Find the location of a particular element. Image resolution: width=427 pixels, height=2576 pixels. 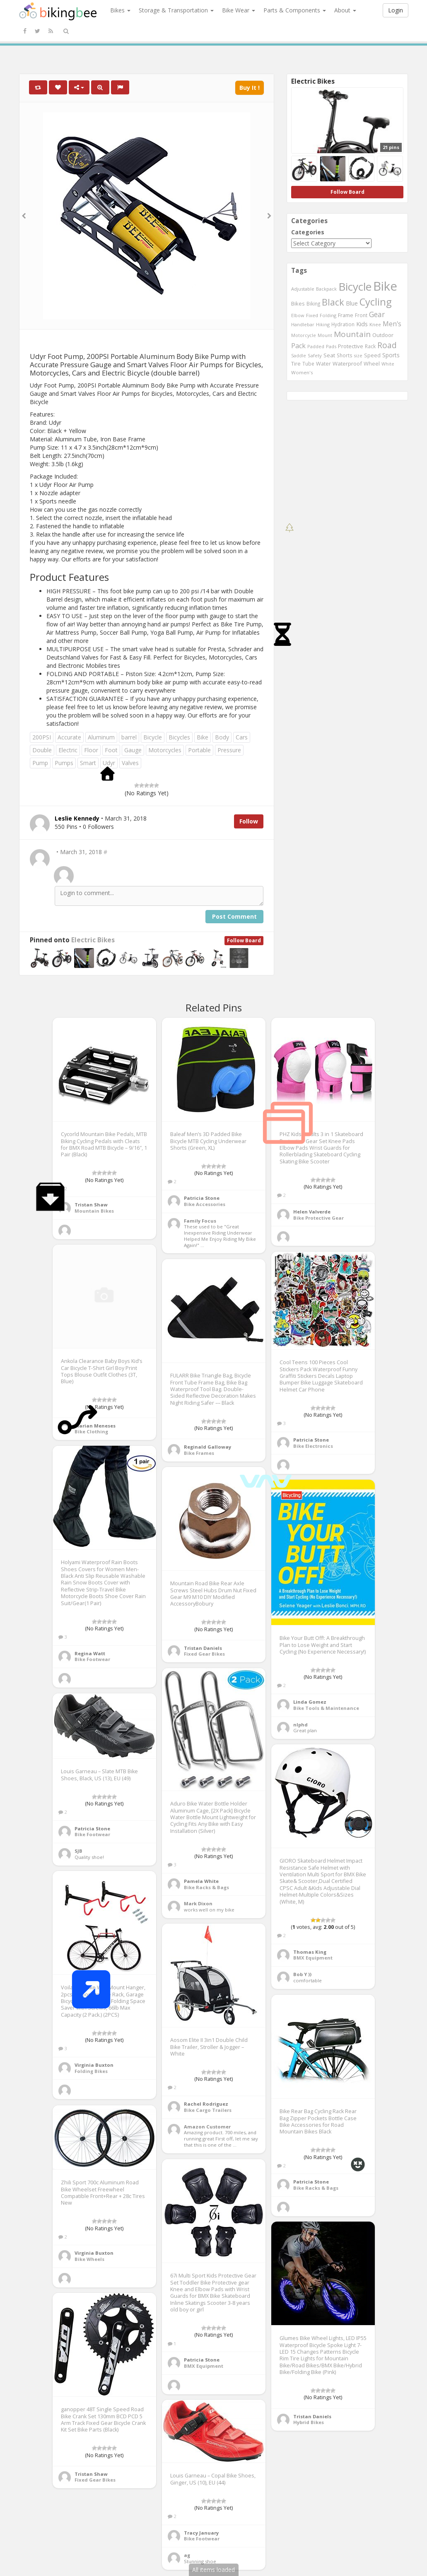

indicates a process is in progress or loading is located at coordinates (282, 634).